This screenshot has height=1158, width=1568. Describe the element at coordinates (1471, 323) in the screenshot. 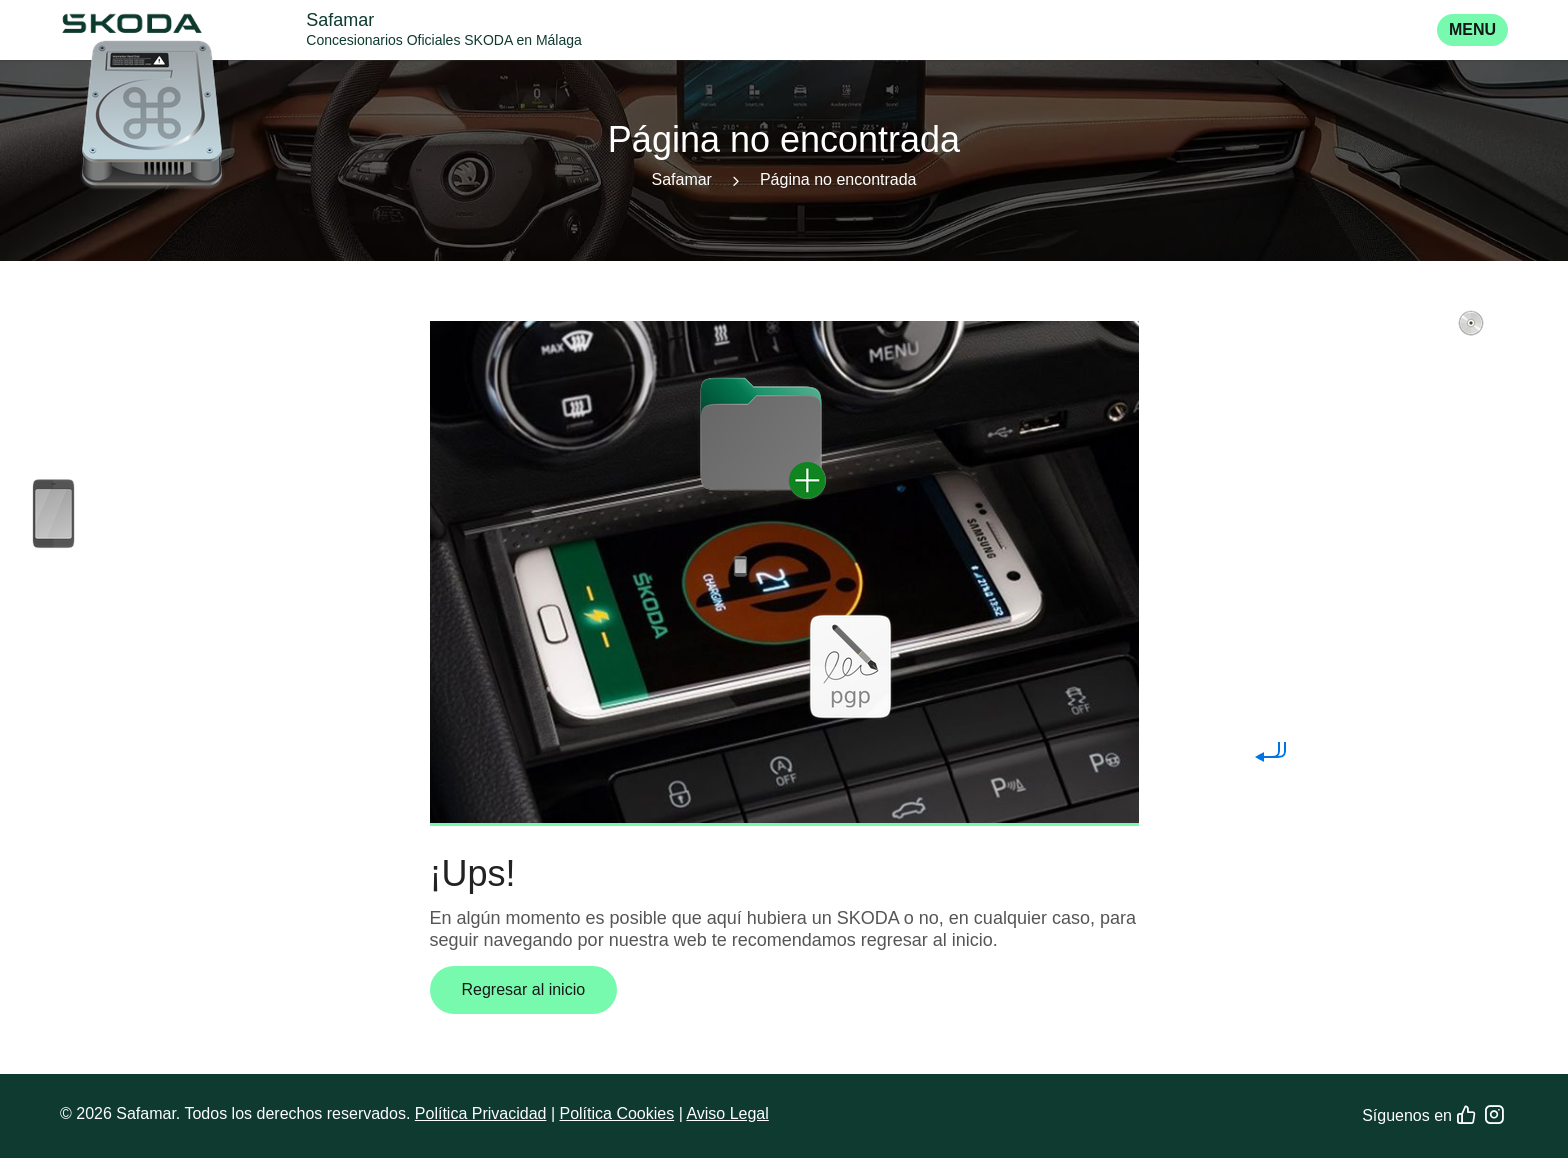

I see `access optical disc drive or CD/DVD media` at that location.